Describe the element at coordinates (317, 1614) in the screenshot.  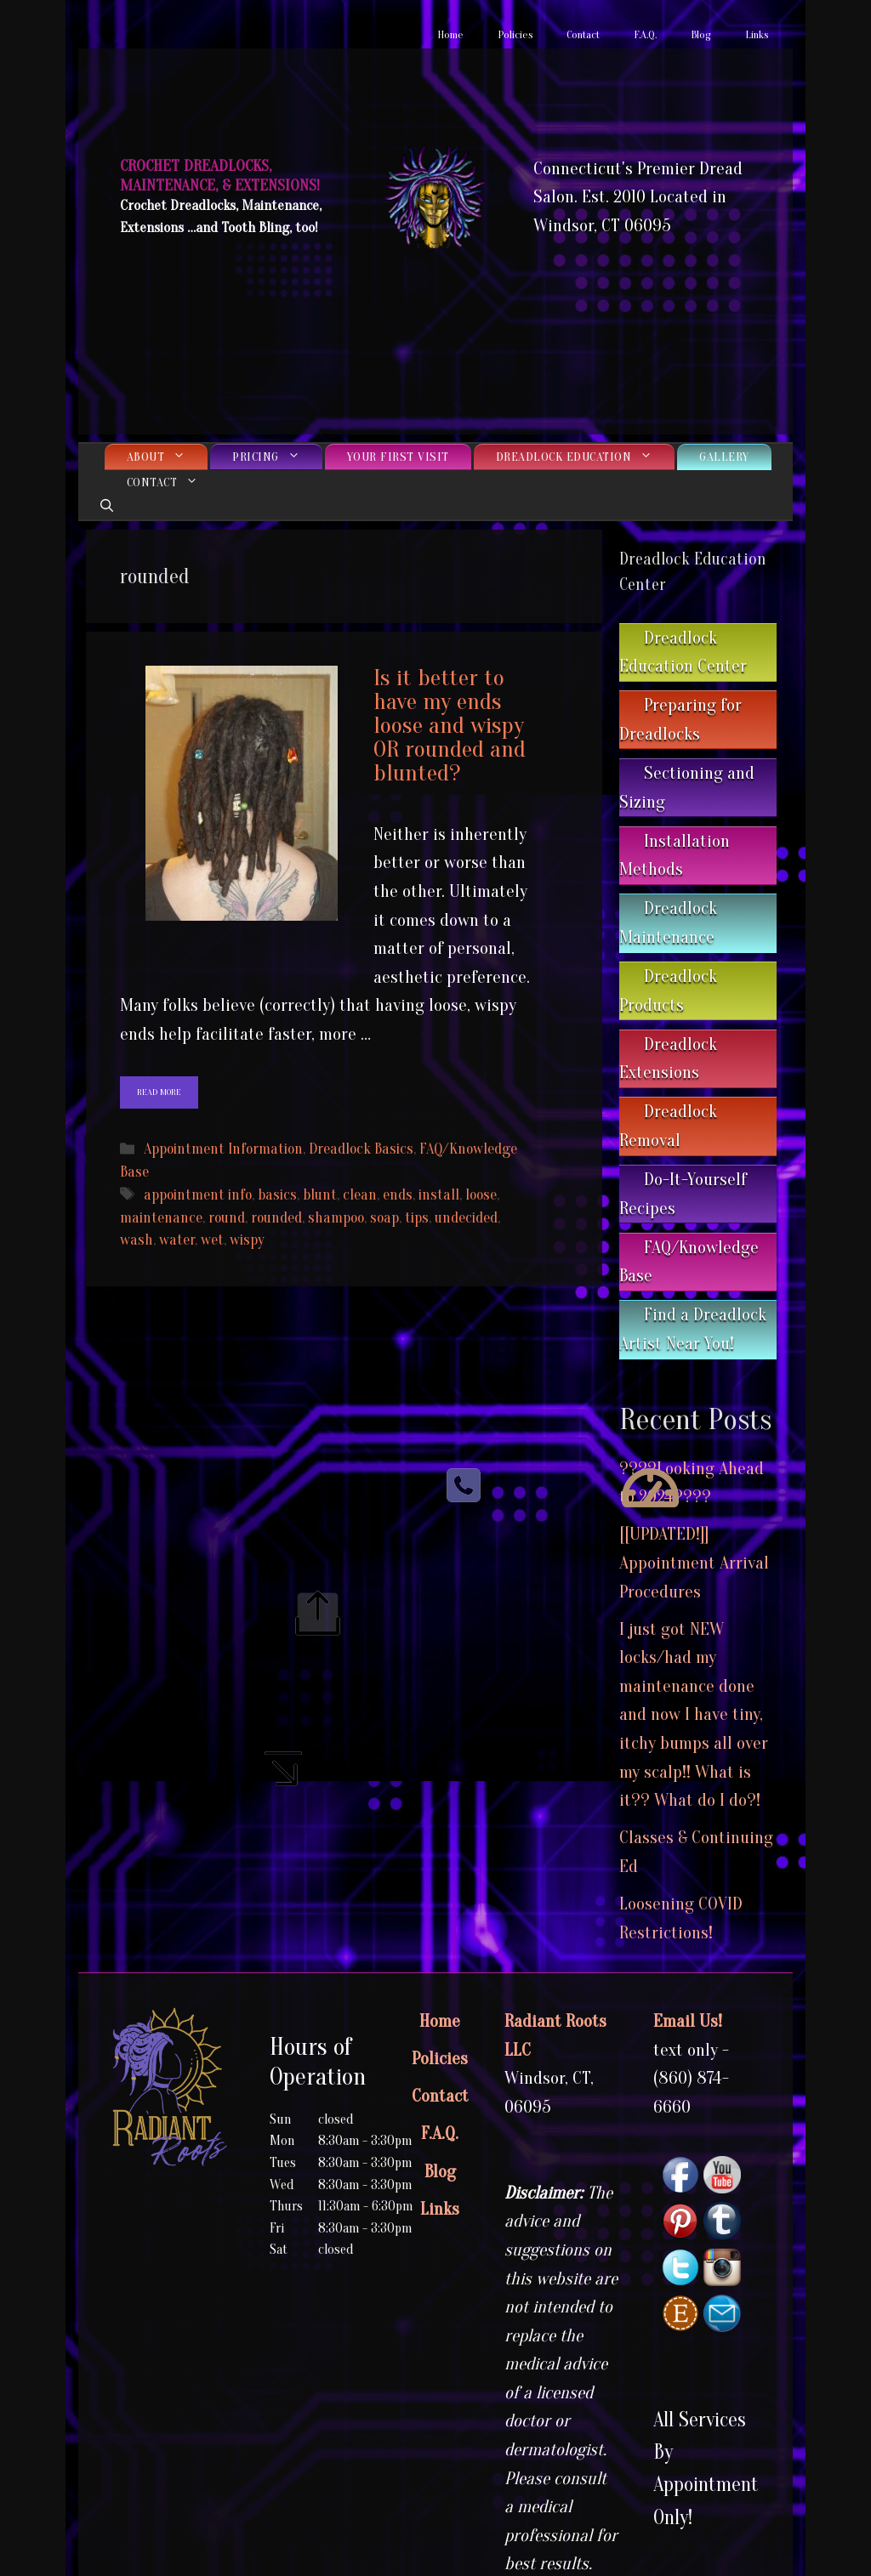
I see `upload a file or document` at that location.